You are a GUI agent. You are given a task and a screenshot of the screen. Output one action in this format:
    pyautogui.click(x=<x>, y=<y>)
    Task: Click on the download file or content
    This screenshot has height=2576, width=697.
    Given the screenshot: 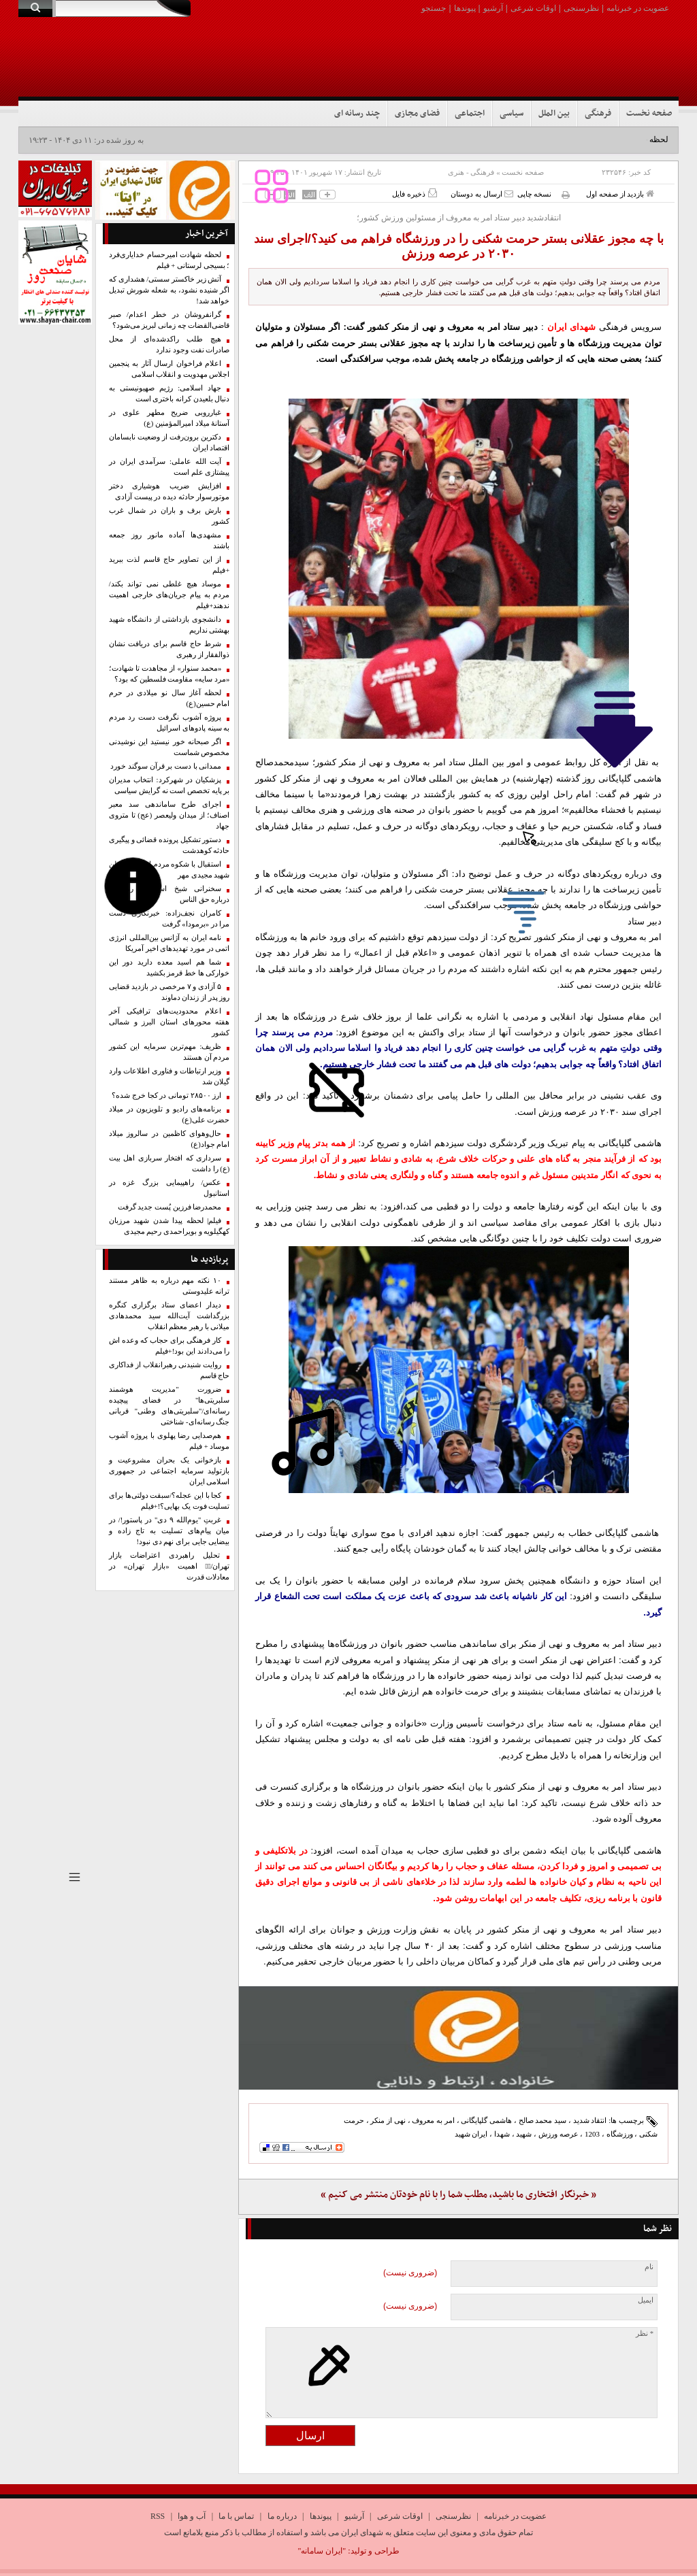 What is the action you would take?
    pyautogui.click(x=615, y=726)
    